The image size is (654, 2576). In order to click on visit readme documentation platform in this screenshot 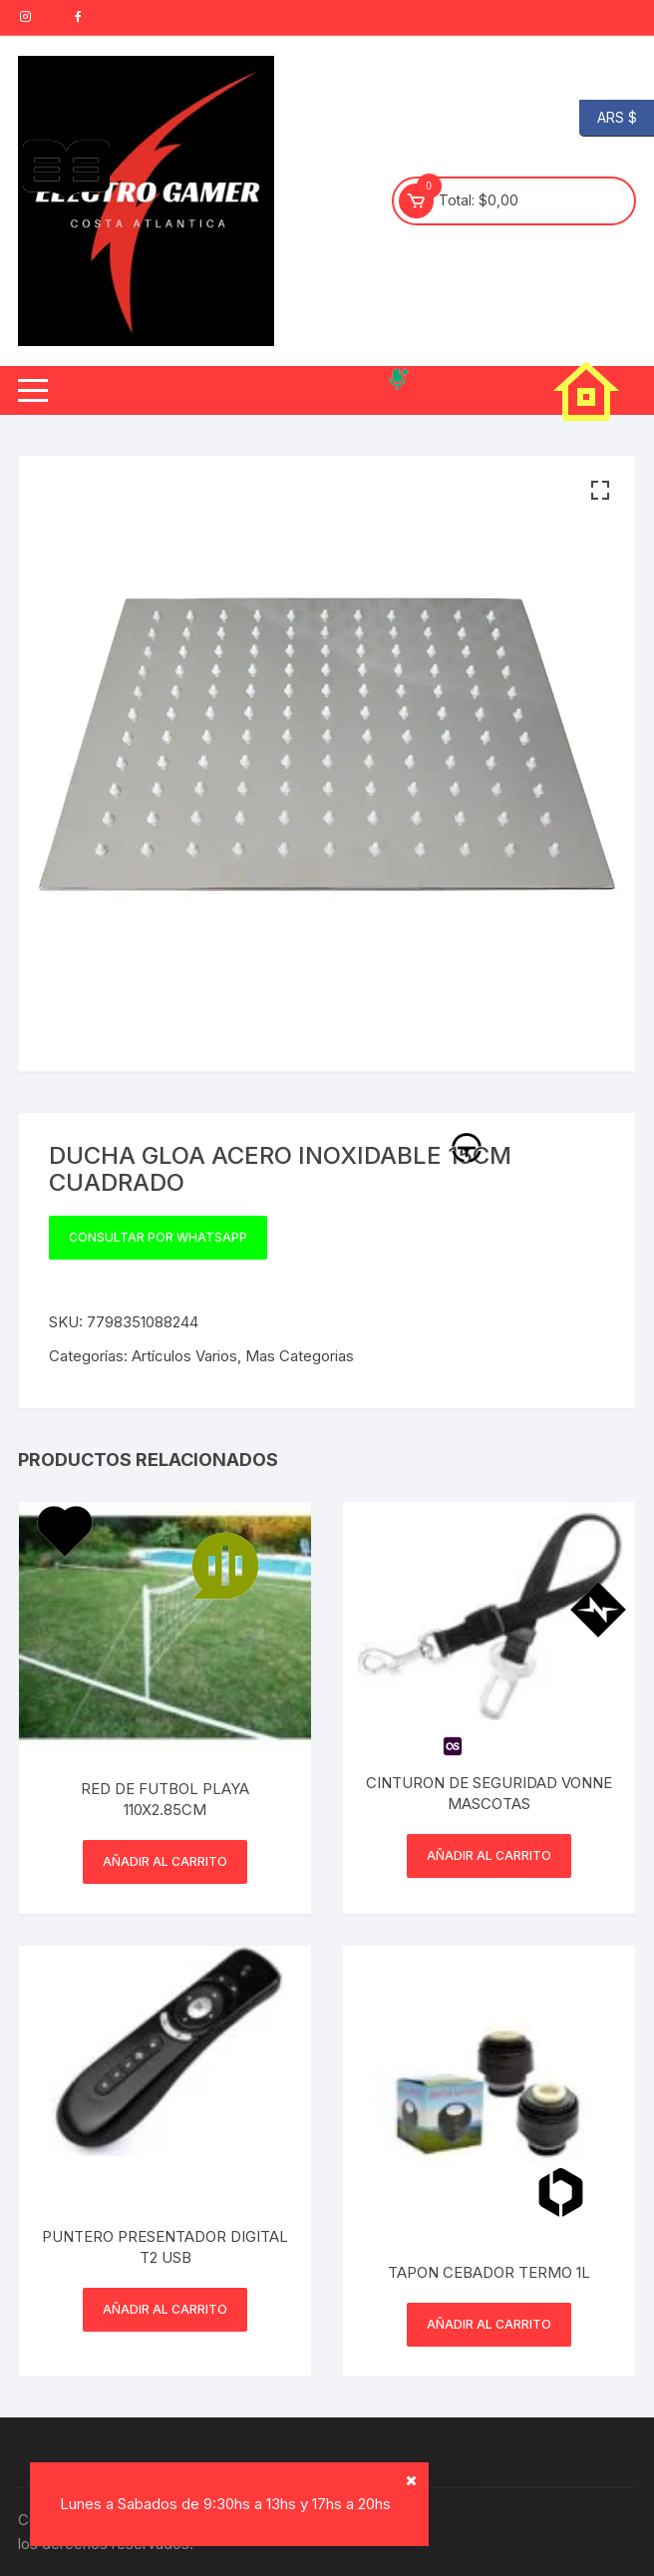, I will do `click(66, 172)`.